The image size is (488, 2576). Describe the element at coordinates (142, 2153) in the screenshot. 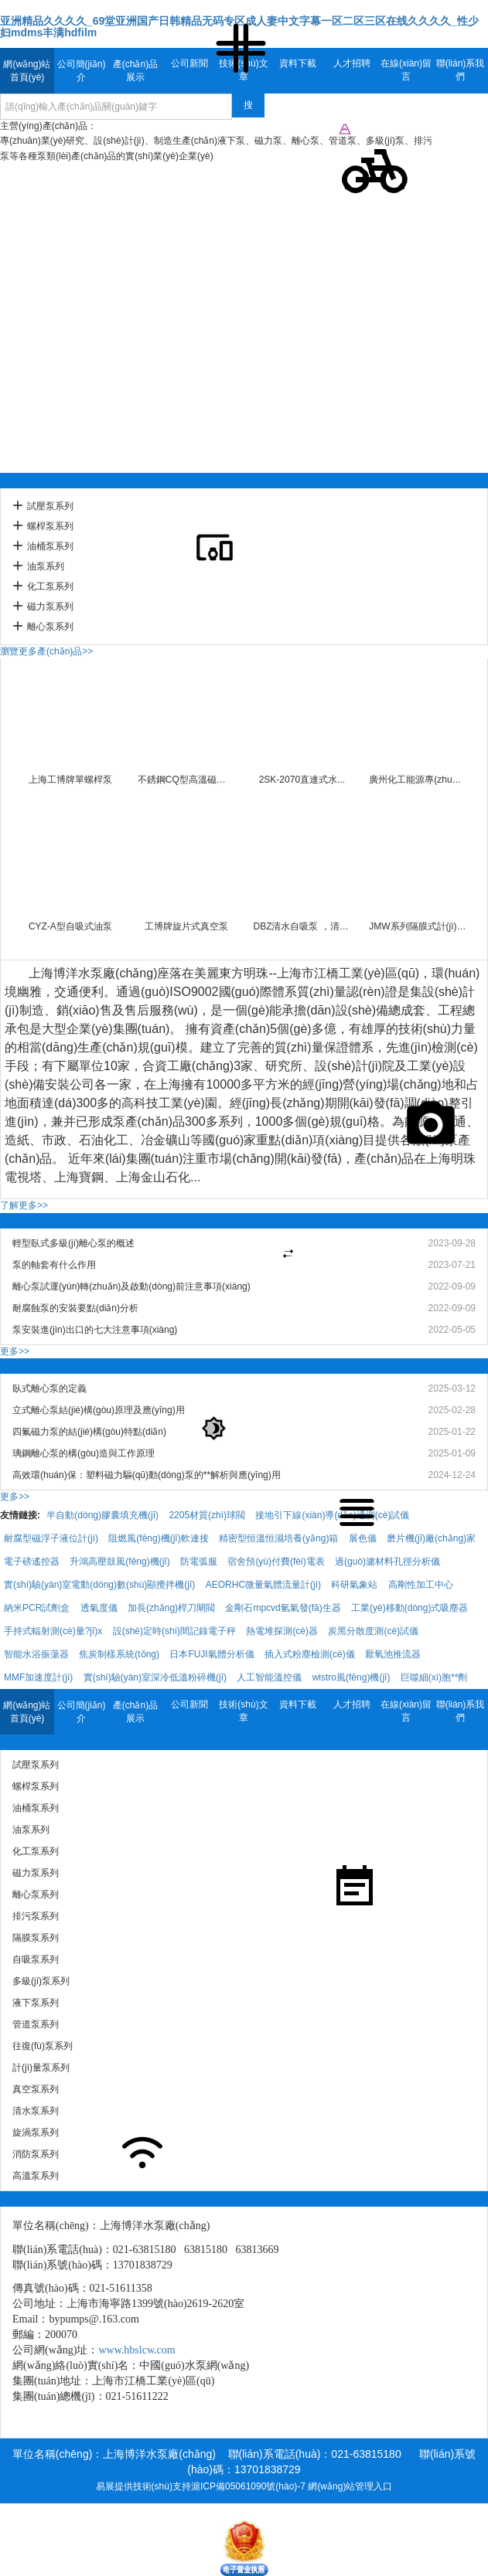

I see `indicates strong wifi connection` at that location.